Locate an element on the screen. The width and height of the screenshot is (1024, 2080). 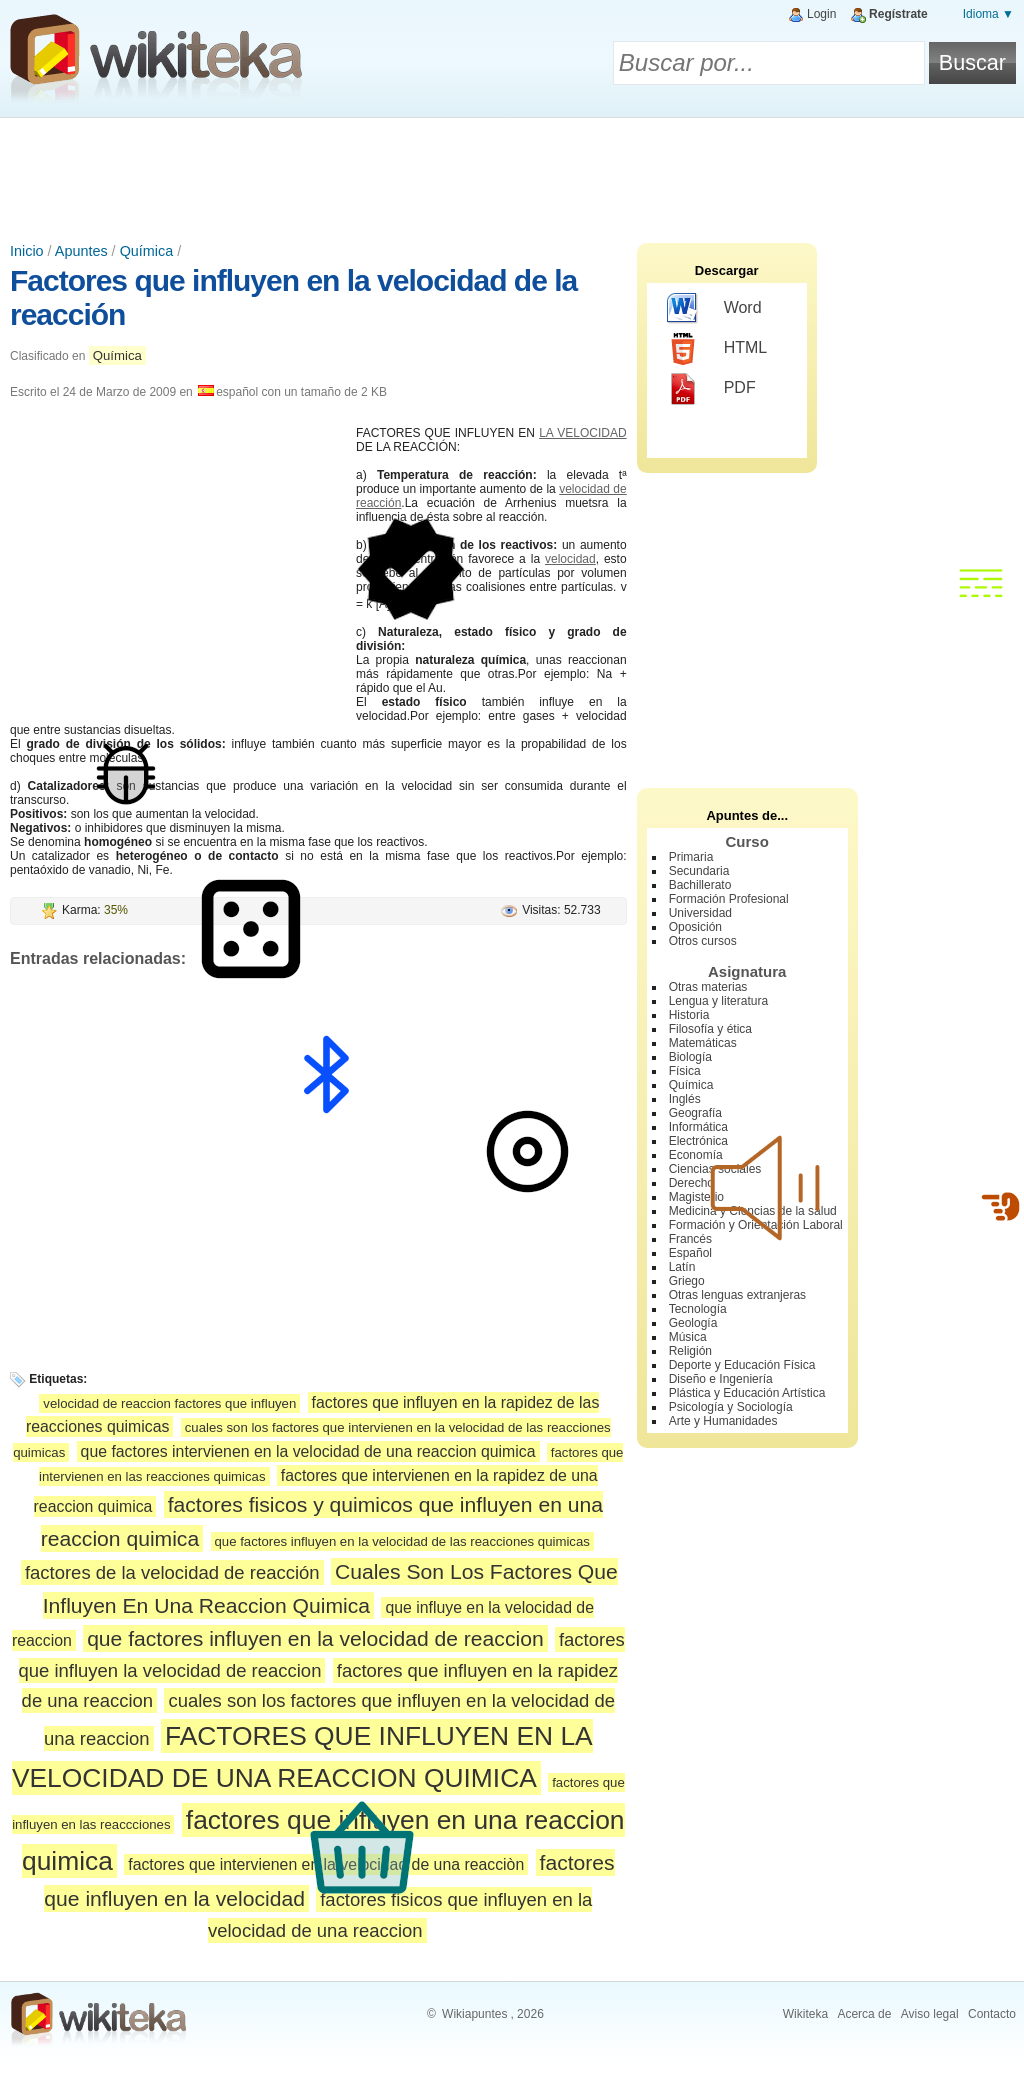
report a bug or issue is located at coordinates (126, 773).